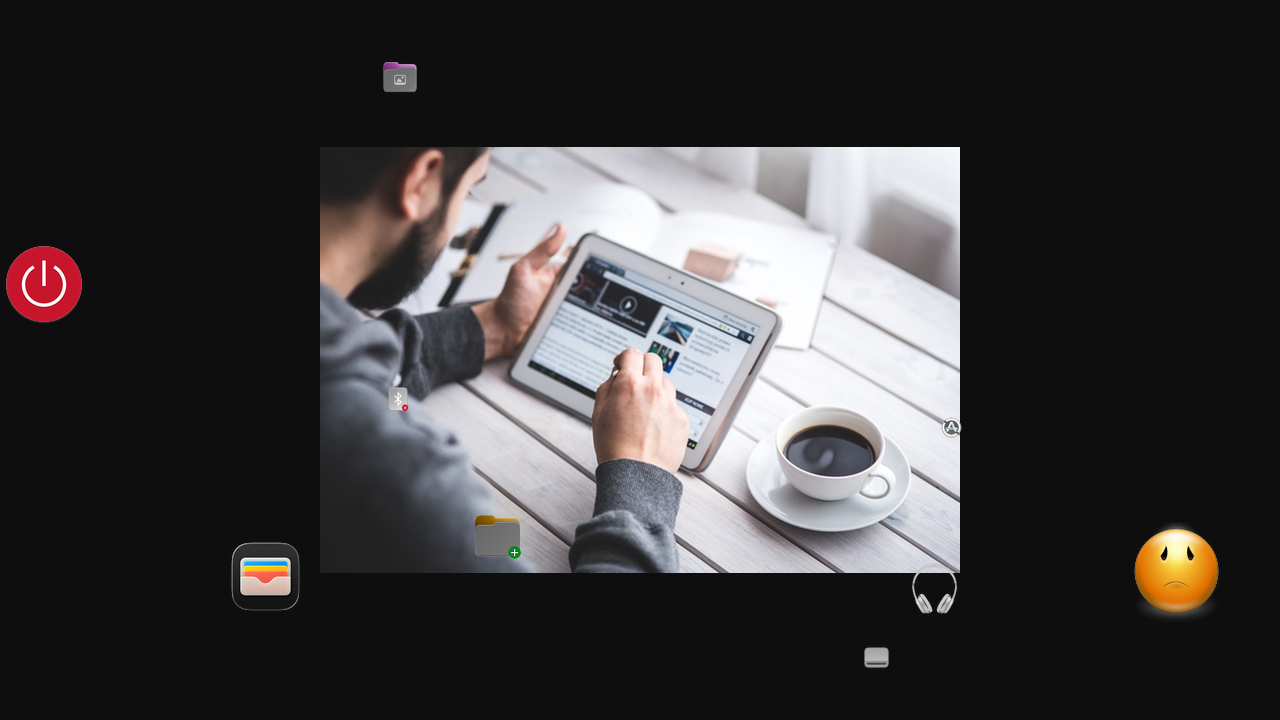 The width and height of the screenshot is (1280, 720). Describe the element at coordinates (400, 77) in the screenshot. I see `open your pictures folder` at that location.